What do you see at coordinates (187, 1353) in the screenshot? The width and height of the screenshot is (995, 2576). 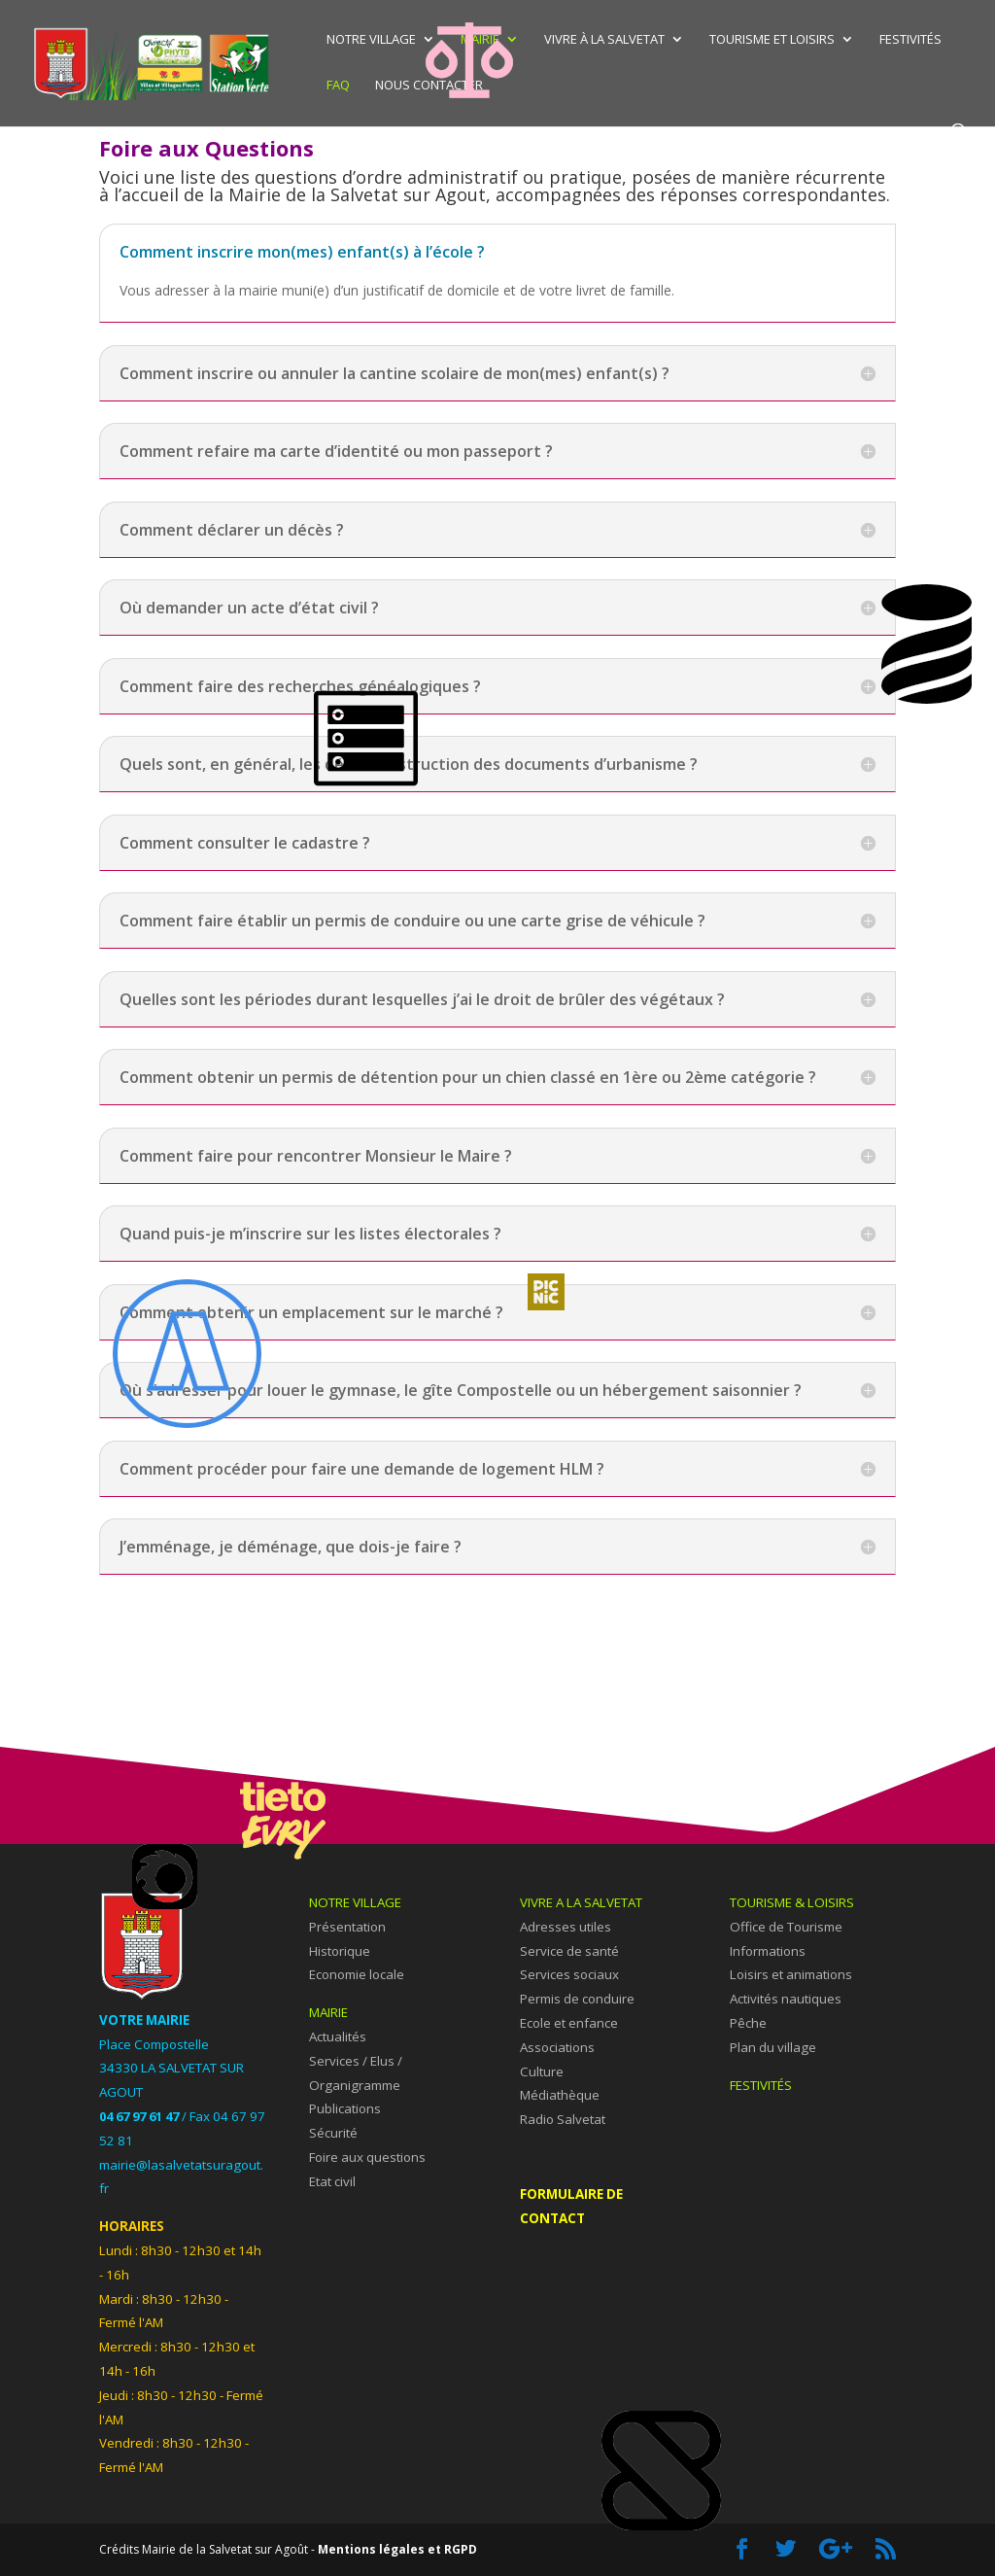 I see `open akiflow productivity app` at bounding box center [187, 1353].